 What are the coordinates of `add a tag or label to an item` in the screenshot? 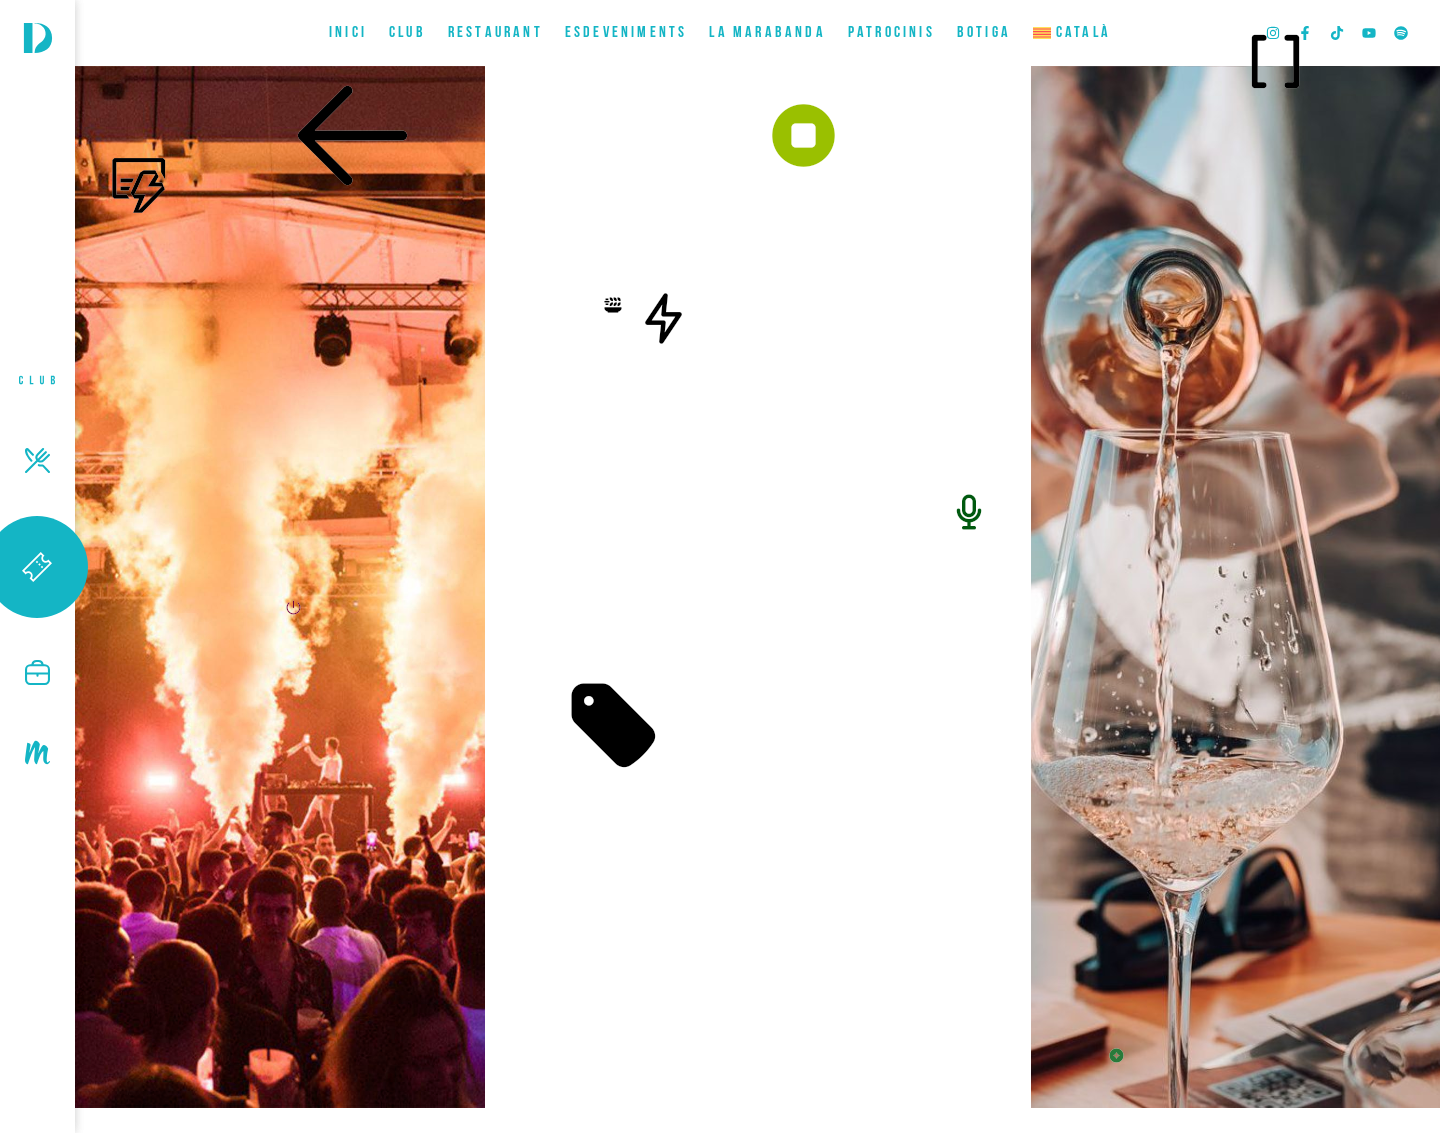 It's located at (612, 724).